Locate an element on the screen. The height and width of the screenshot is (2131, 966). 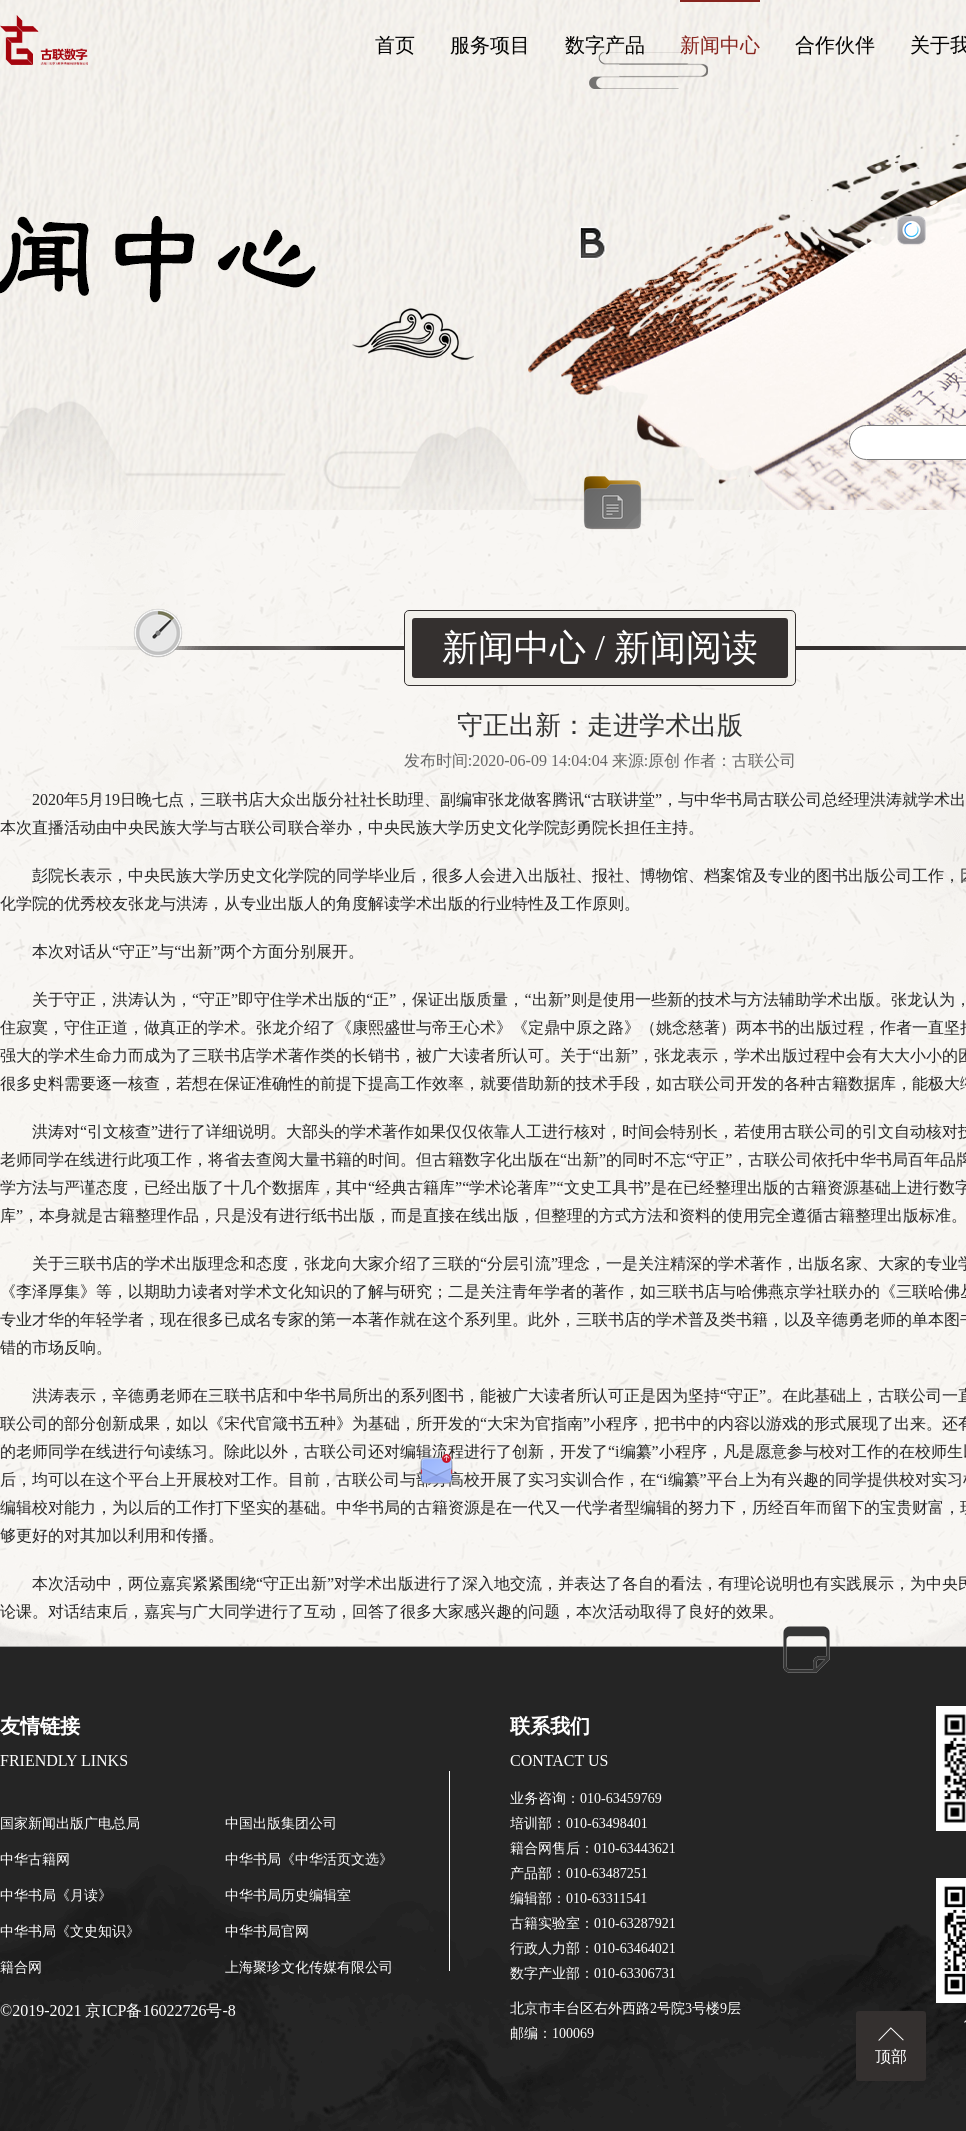
send an email message is located at coordinates (436, 1470).